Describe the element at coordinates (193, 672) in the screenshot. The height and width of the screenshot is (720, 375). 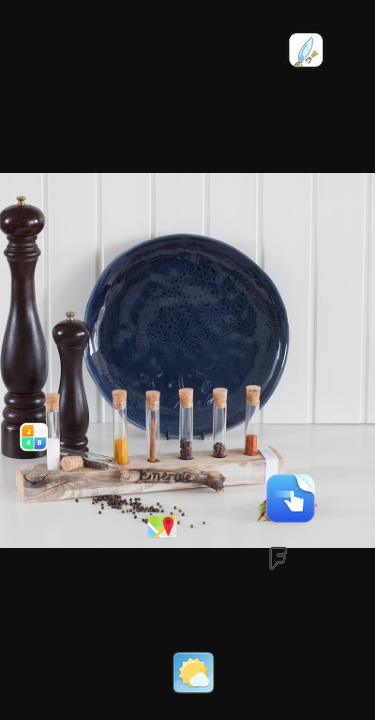
I see `open the weather app` at that location.